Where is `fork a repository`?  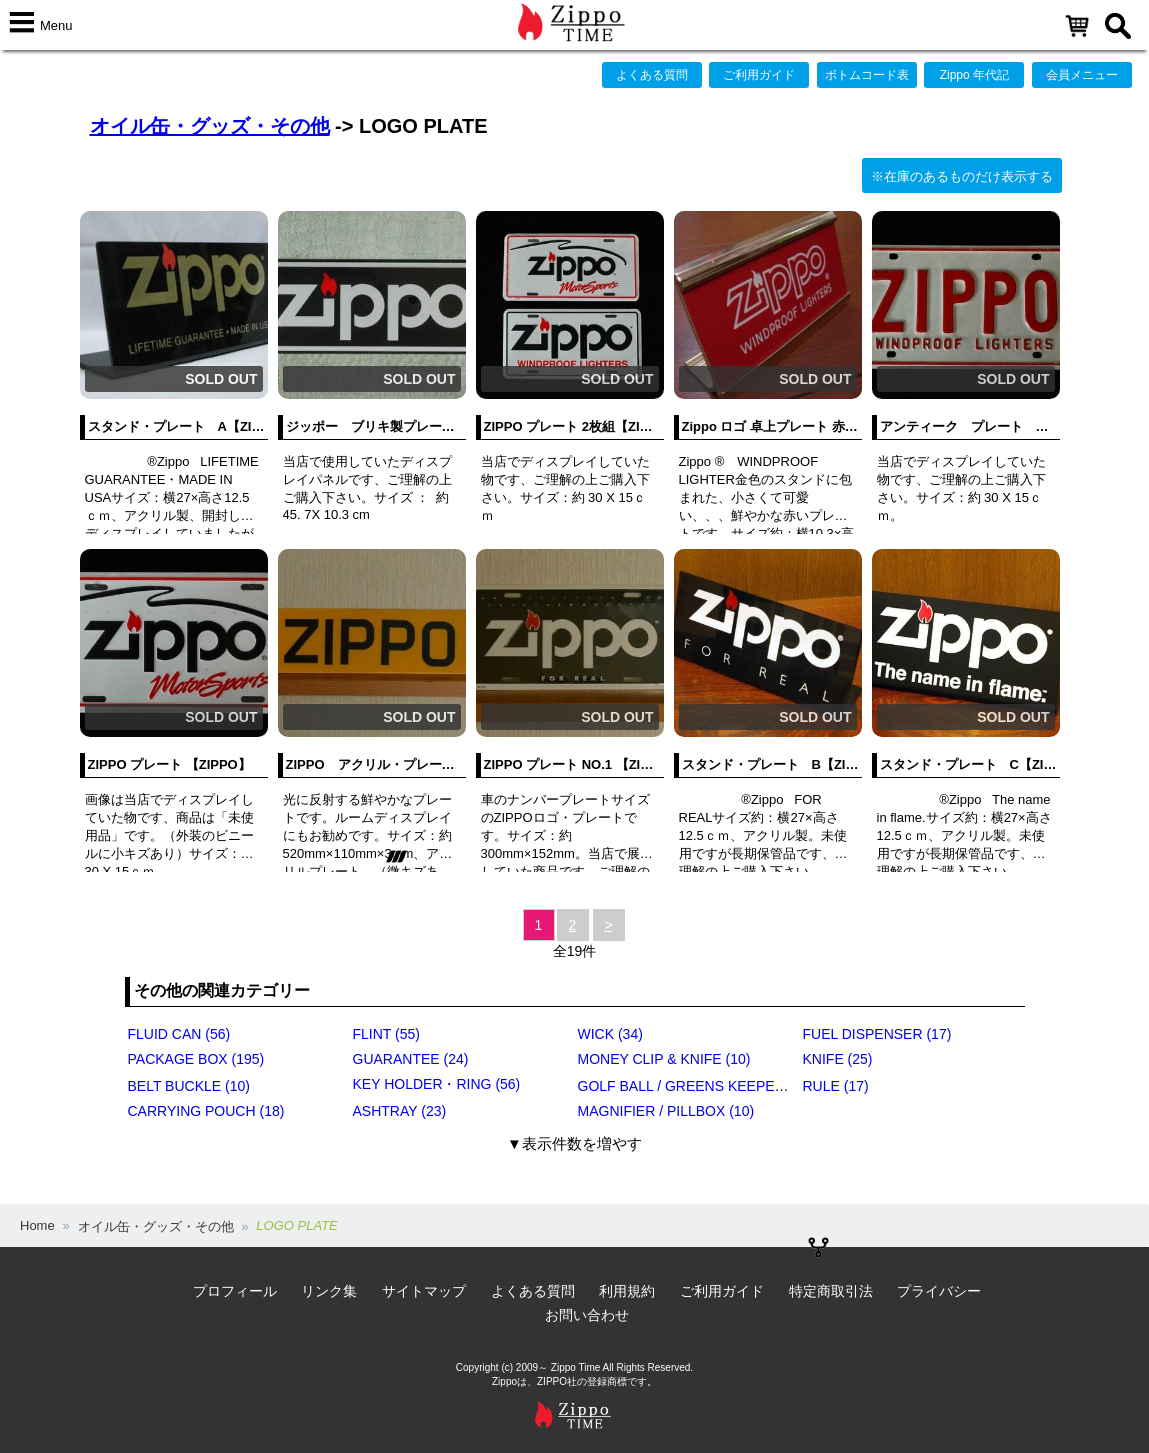
fork a repository is located at coordinates (818, 1247).